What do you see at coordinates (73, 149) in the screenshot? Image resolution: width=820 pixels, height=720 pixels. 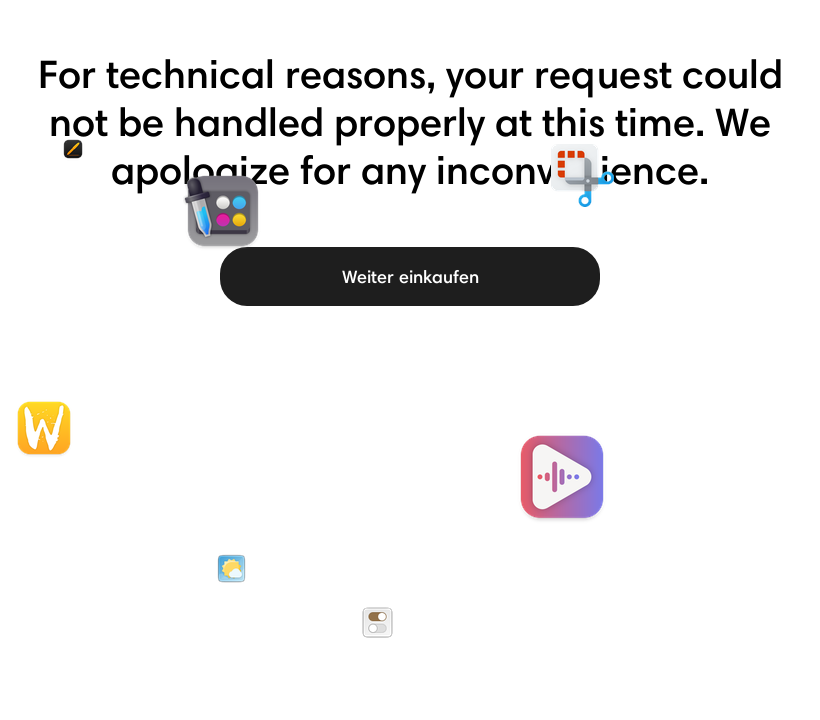 I see `open pages document editor` at bounding box center [73, 149].